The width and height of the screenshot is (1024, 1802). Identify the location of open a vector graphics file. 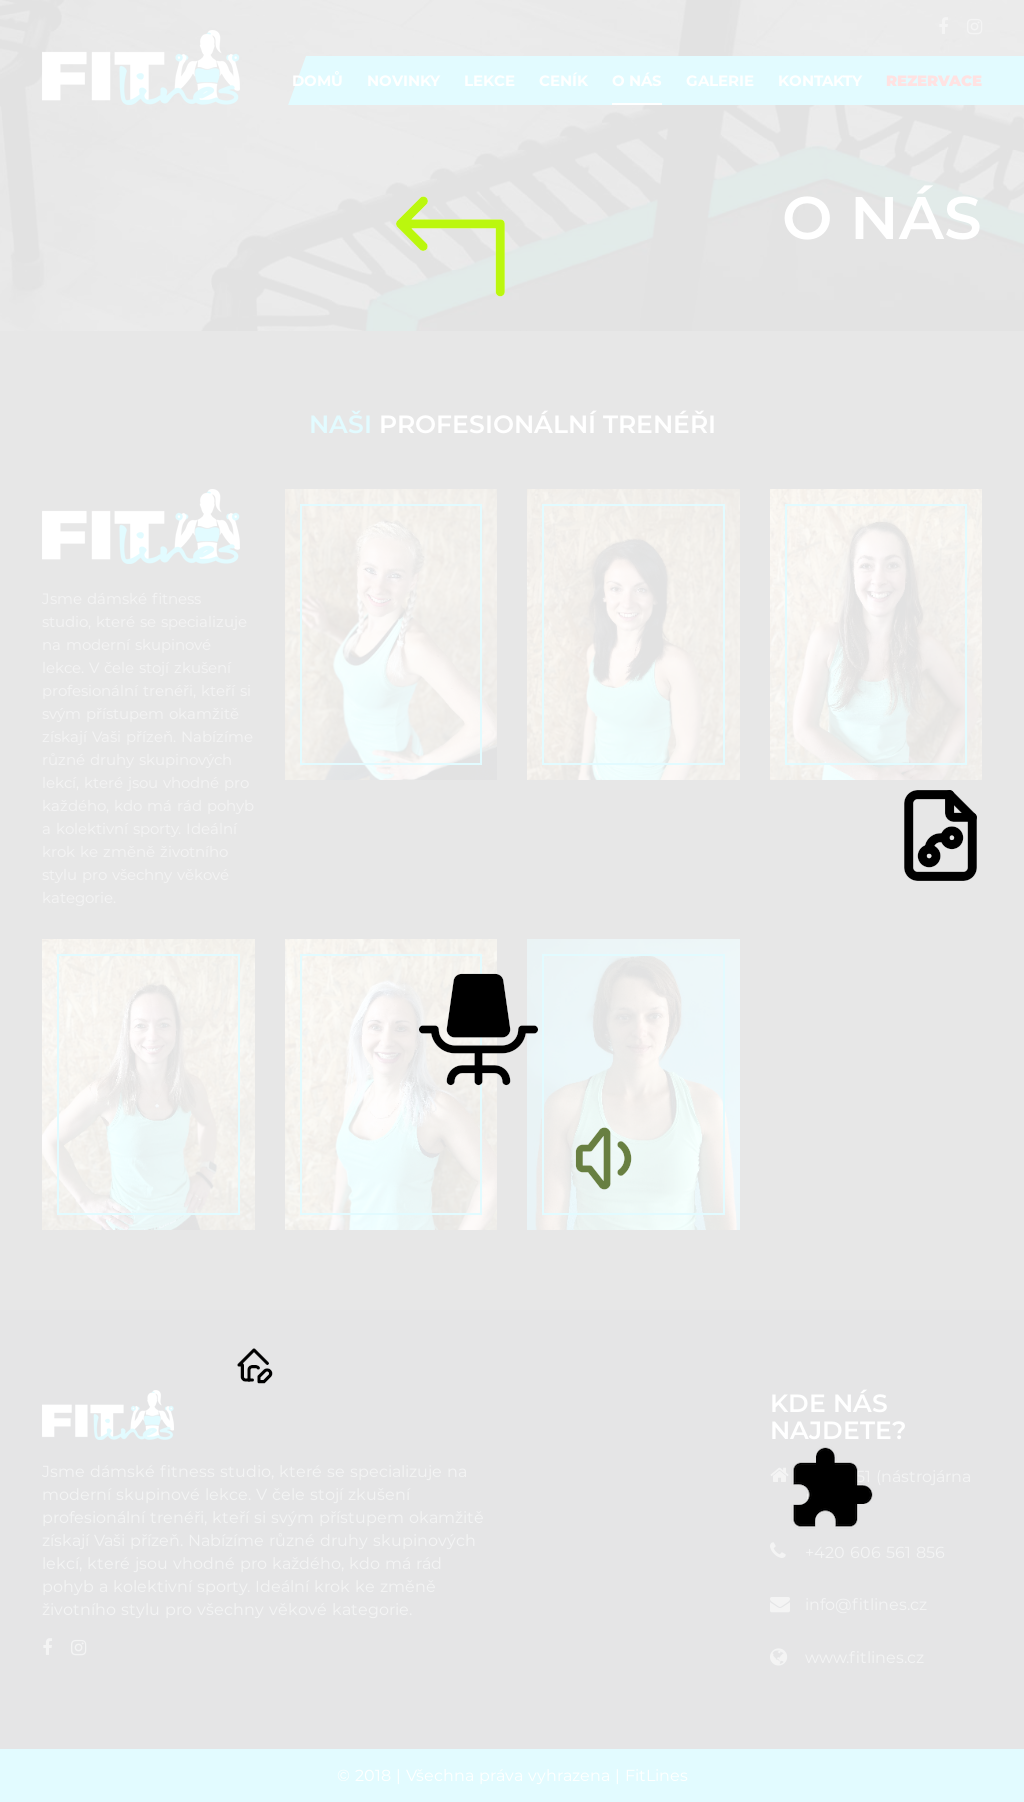
(940, 835).